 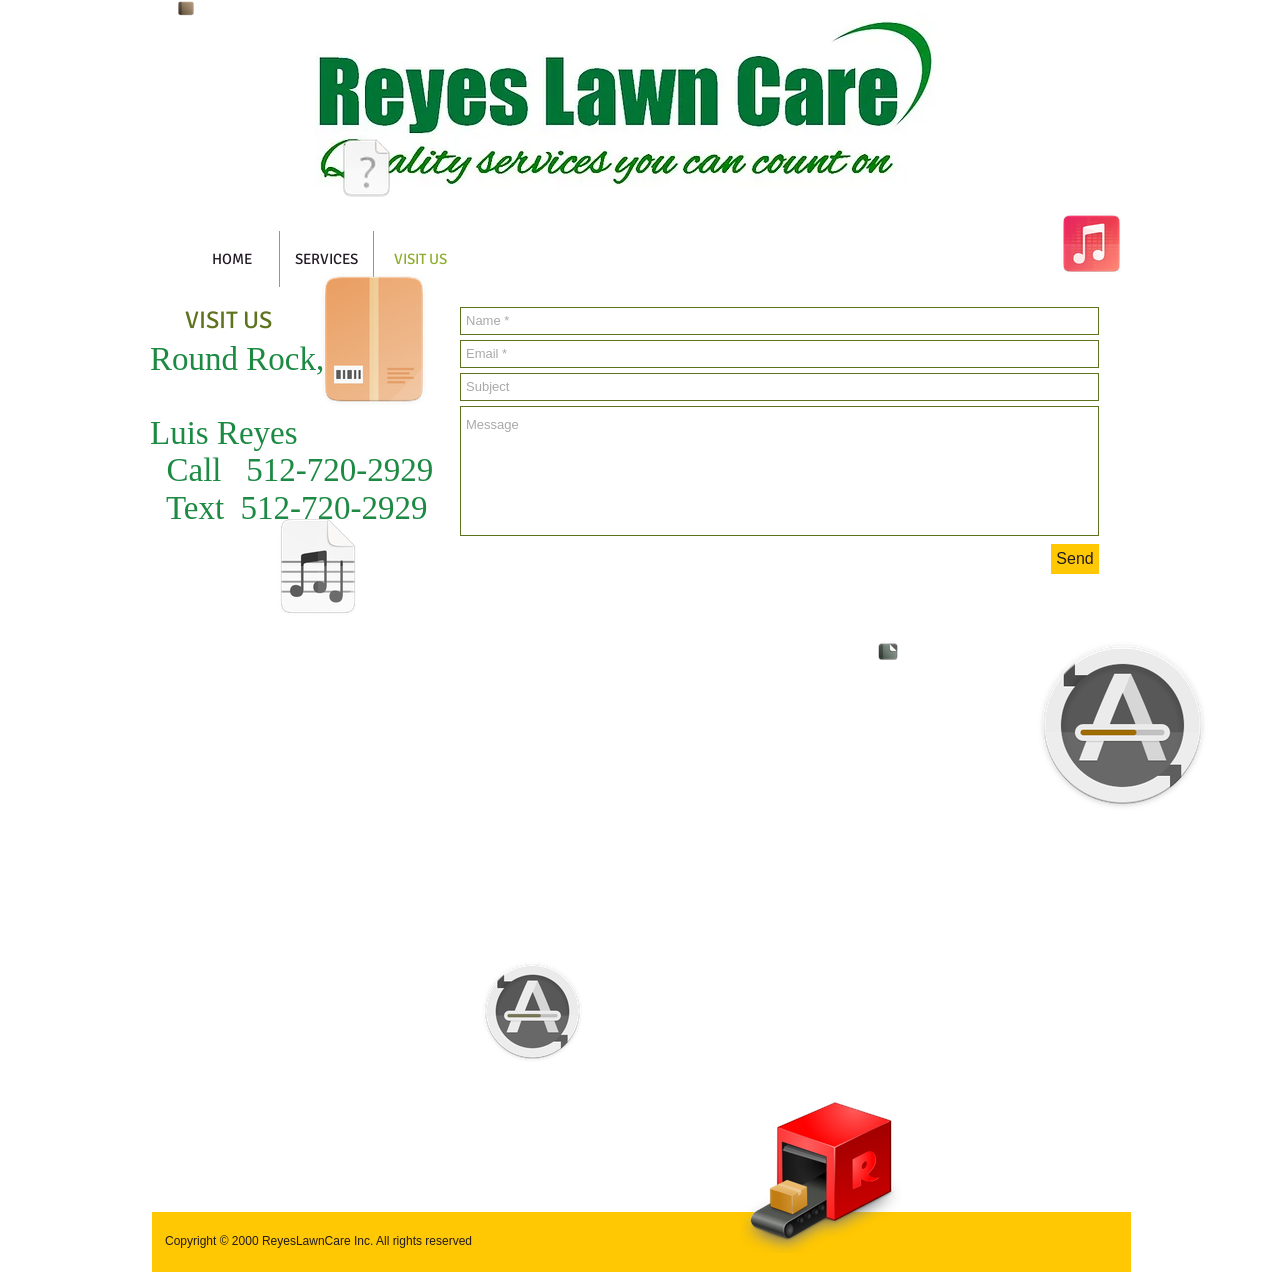 What do you see at coordinates (532, 1011) in the screenshot?
I see `check for and install software updates` at bounding box center [532, 1011].